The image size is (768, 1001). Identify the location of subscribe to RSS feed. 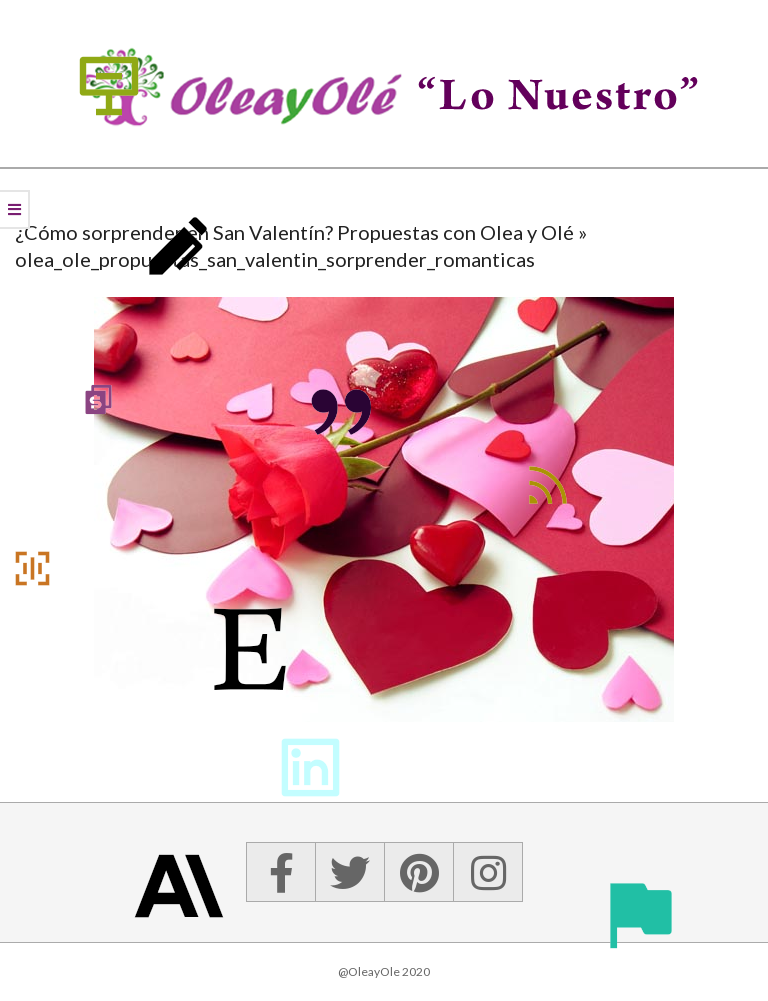
(548, 485).